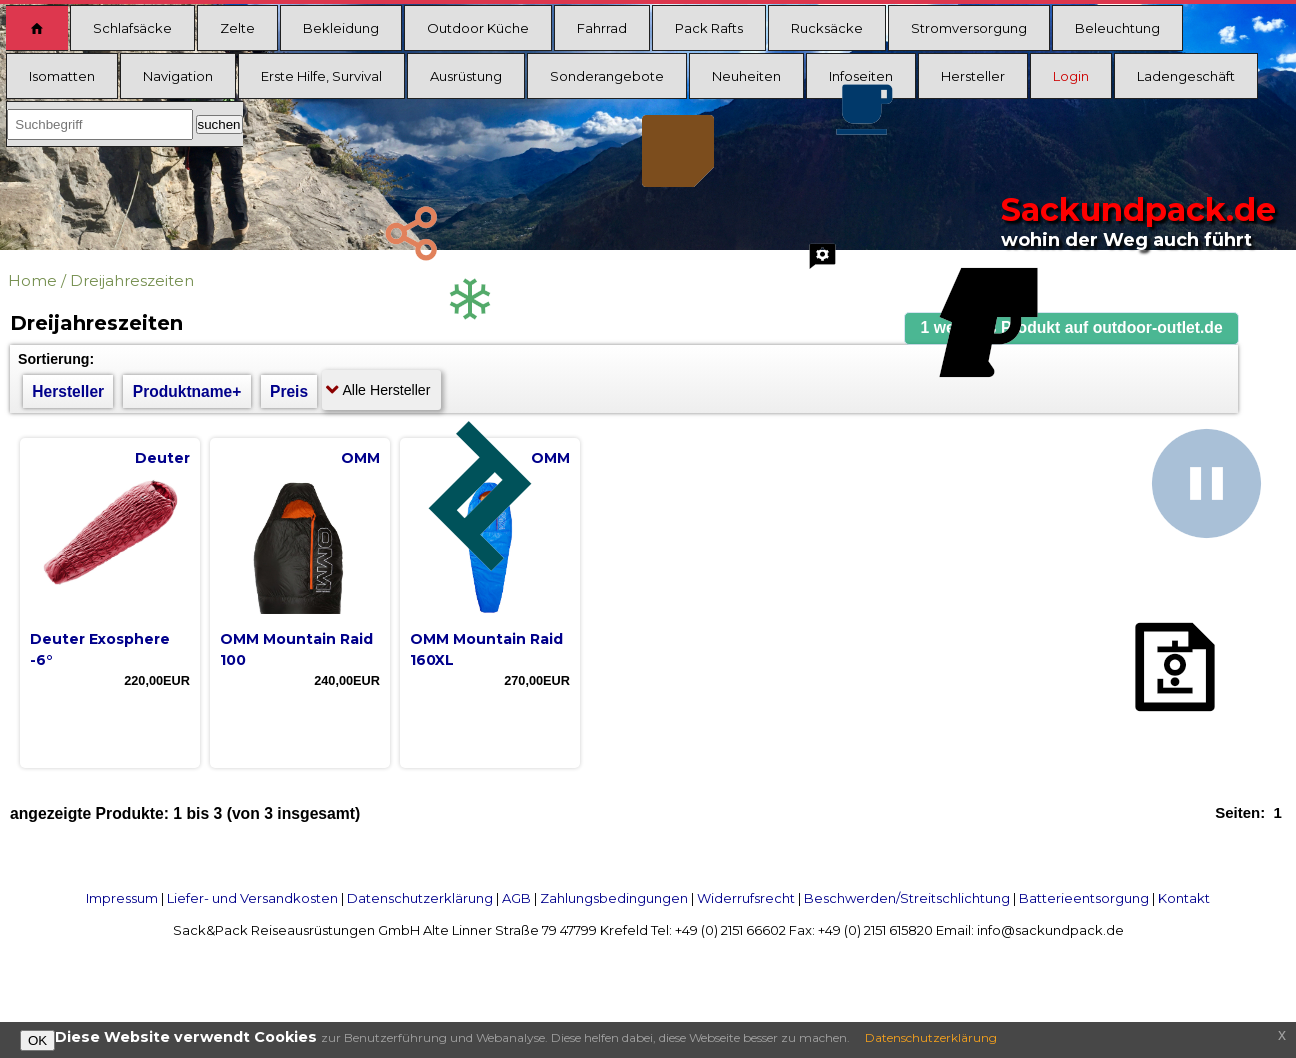 Image resolution: width=1296 pixels, height=1058 pixels. Describe the element at coordinates (480, 496) in the screenshot. I see `visit toptal website or platform` at that location.